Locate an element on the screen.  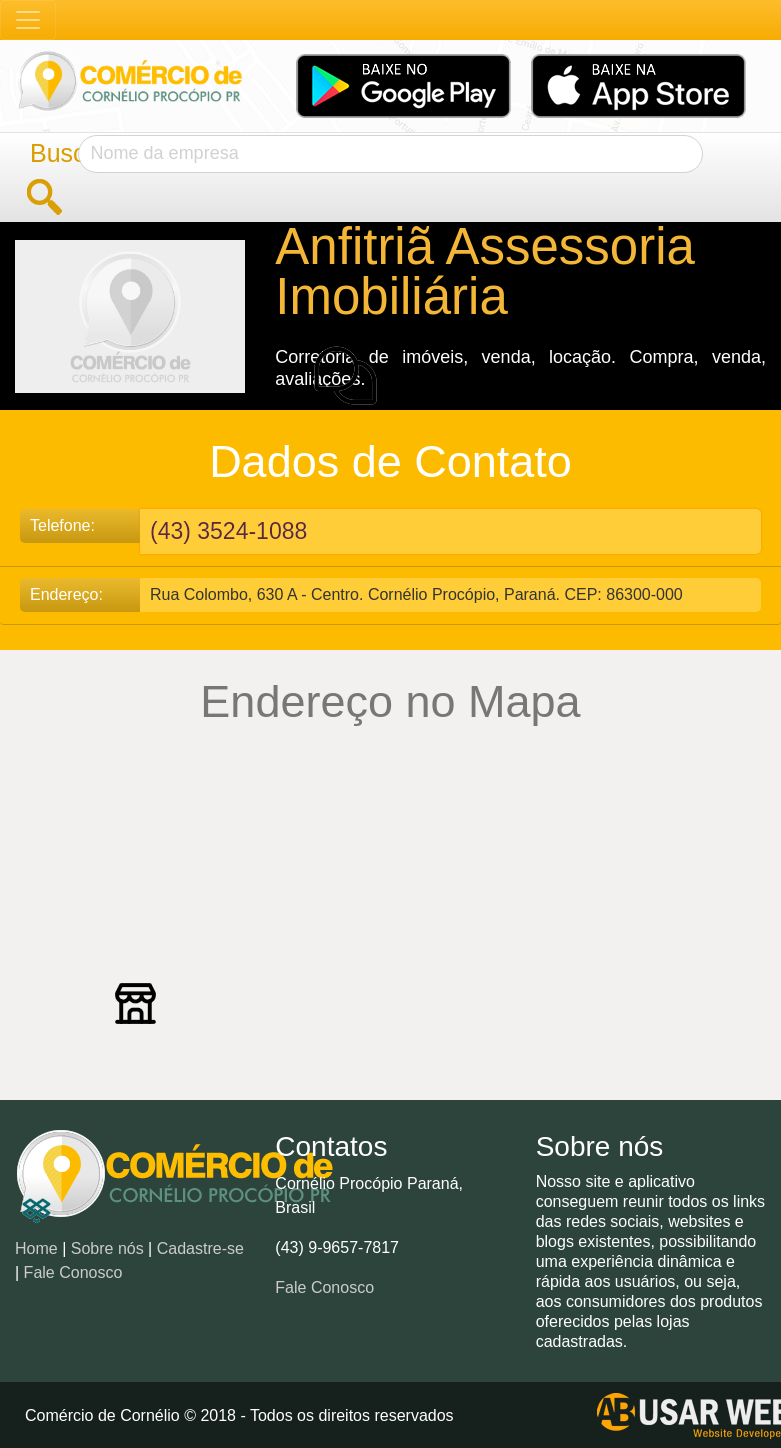
open chat or messaging is located at coordinates (345, 375).